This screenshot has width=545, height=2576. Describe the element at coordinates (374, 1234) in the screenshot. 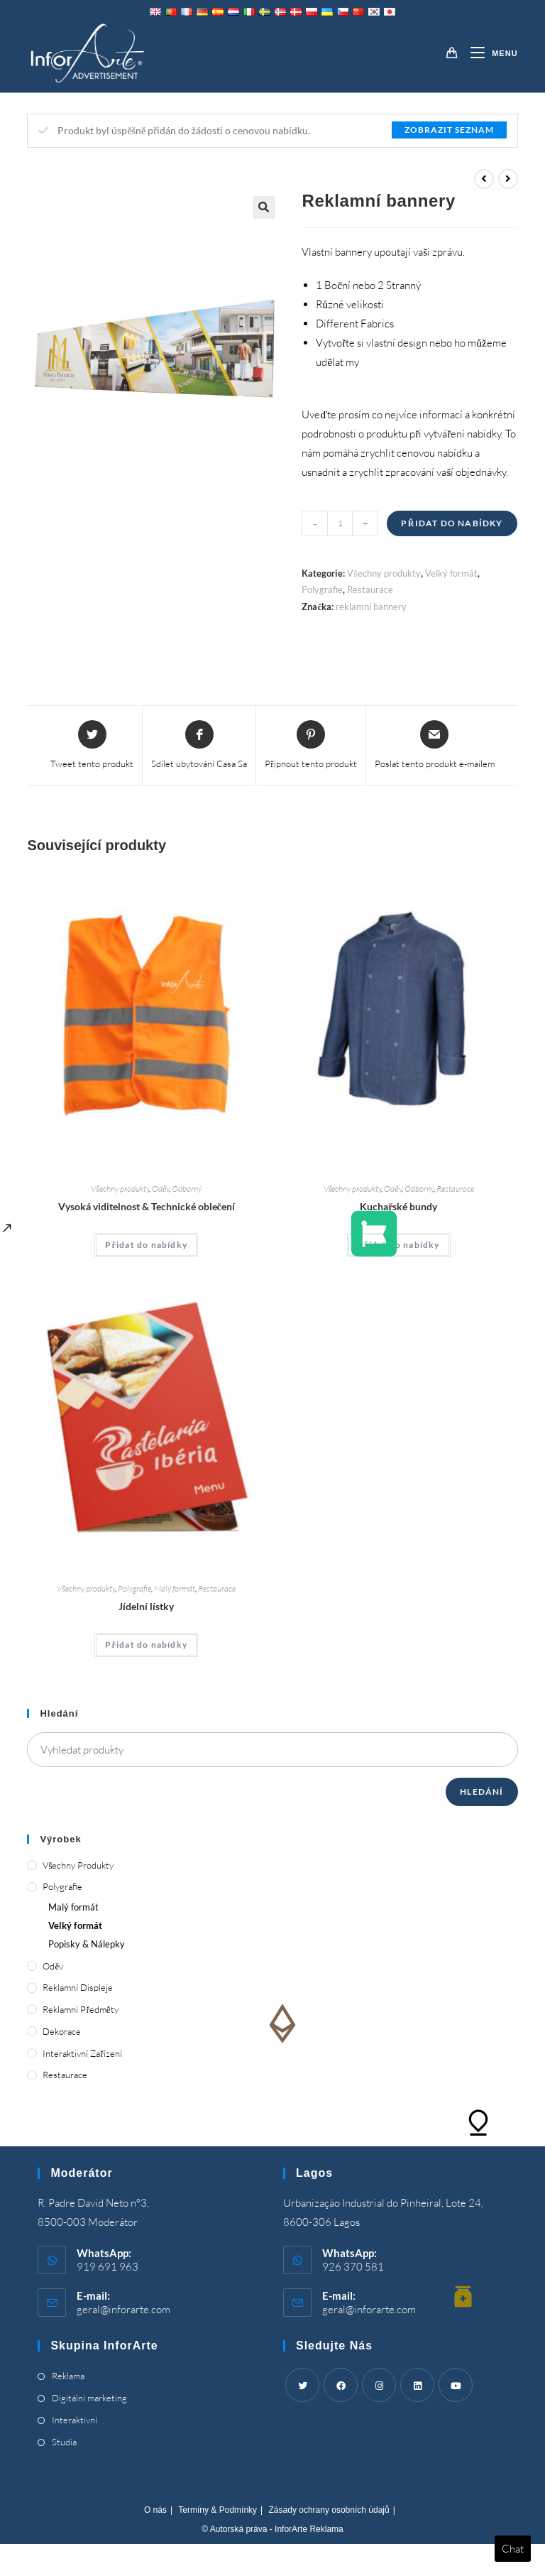

I see `font awesome brand logo` at that location.